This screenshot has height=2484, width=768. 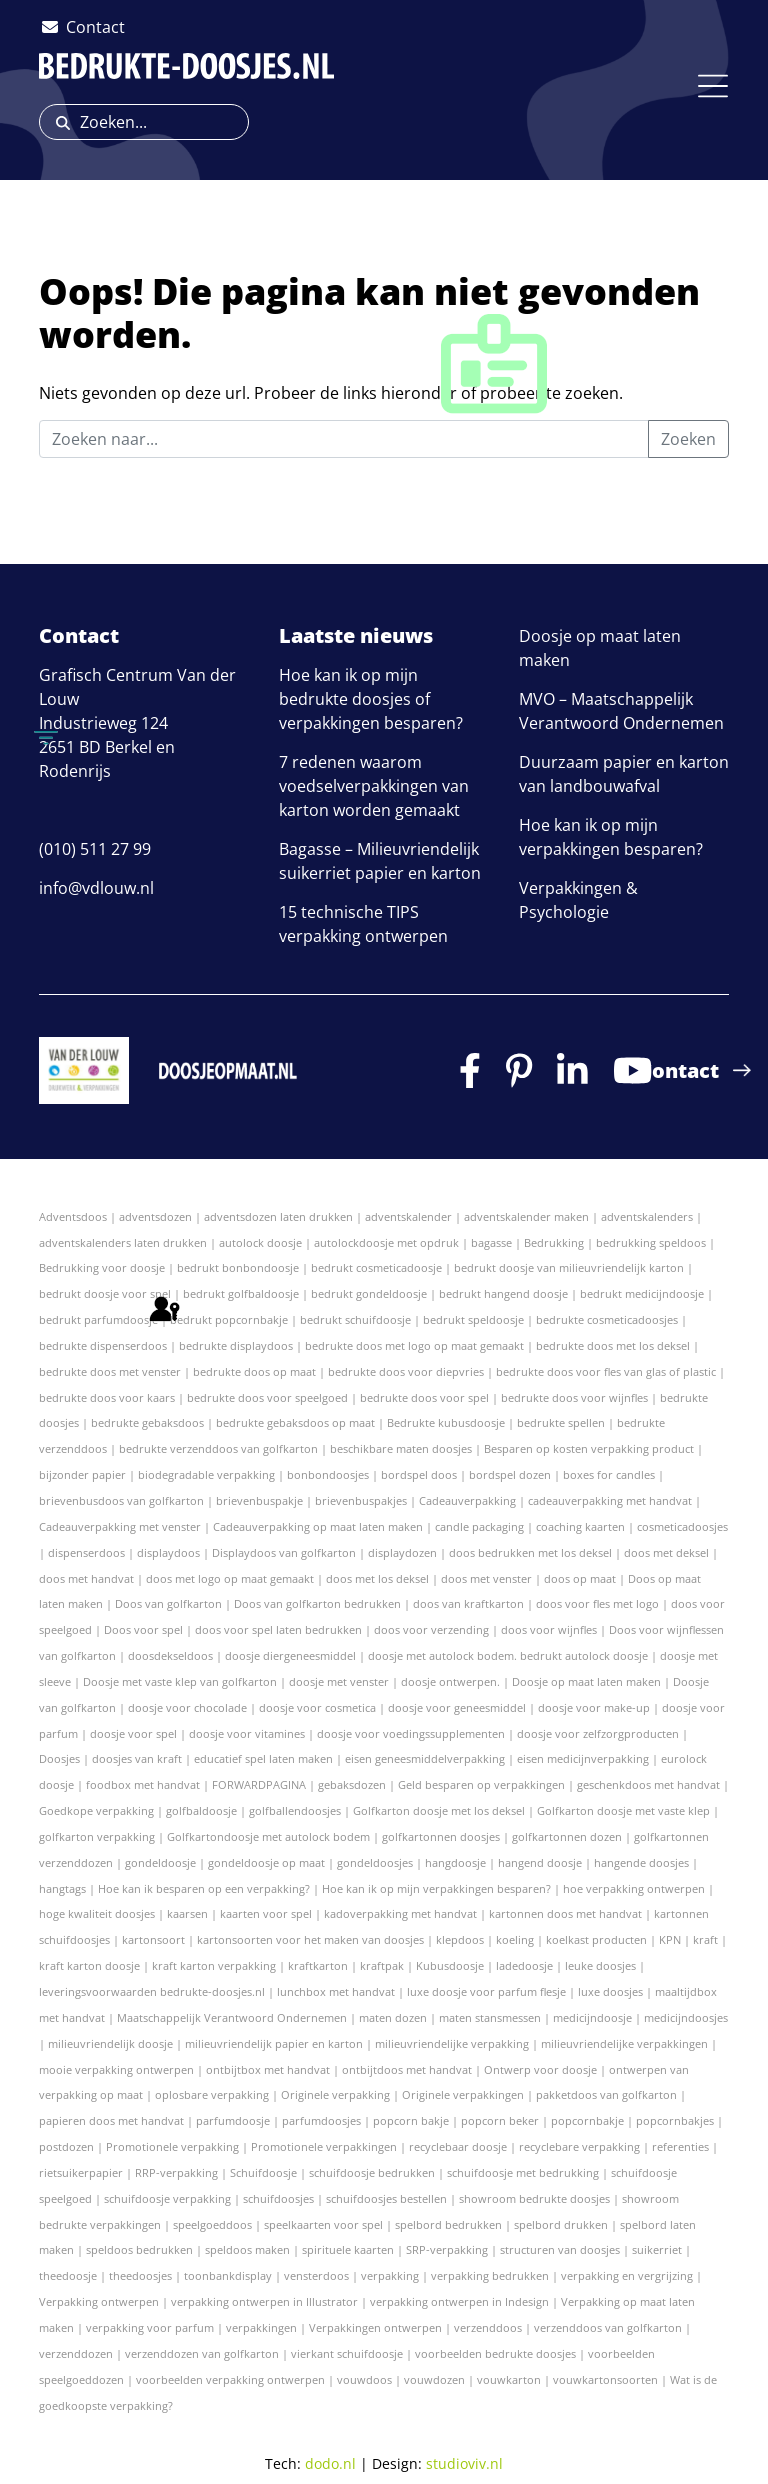 What do you see at coordinates (494, 367) in the screenshot?
I see `view your profile or identification` at bounding box center [494, 367].